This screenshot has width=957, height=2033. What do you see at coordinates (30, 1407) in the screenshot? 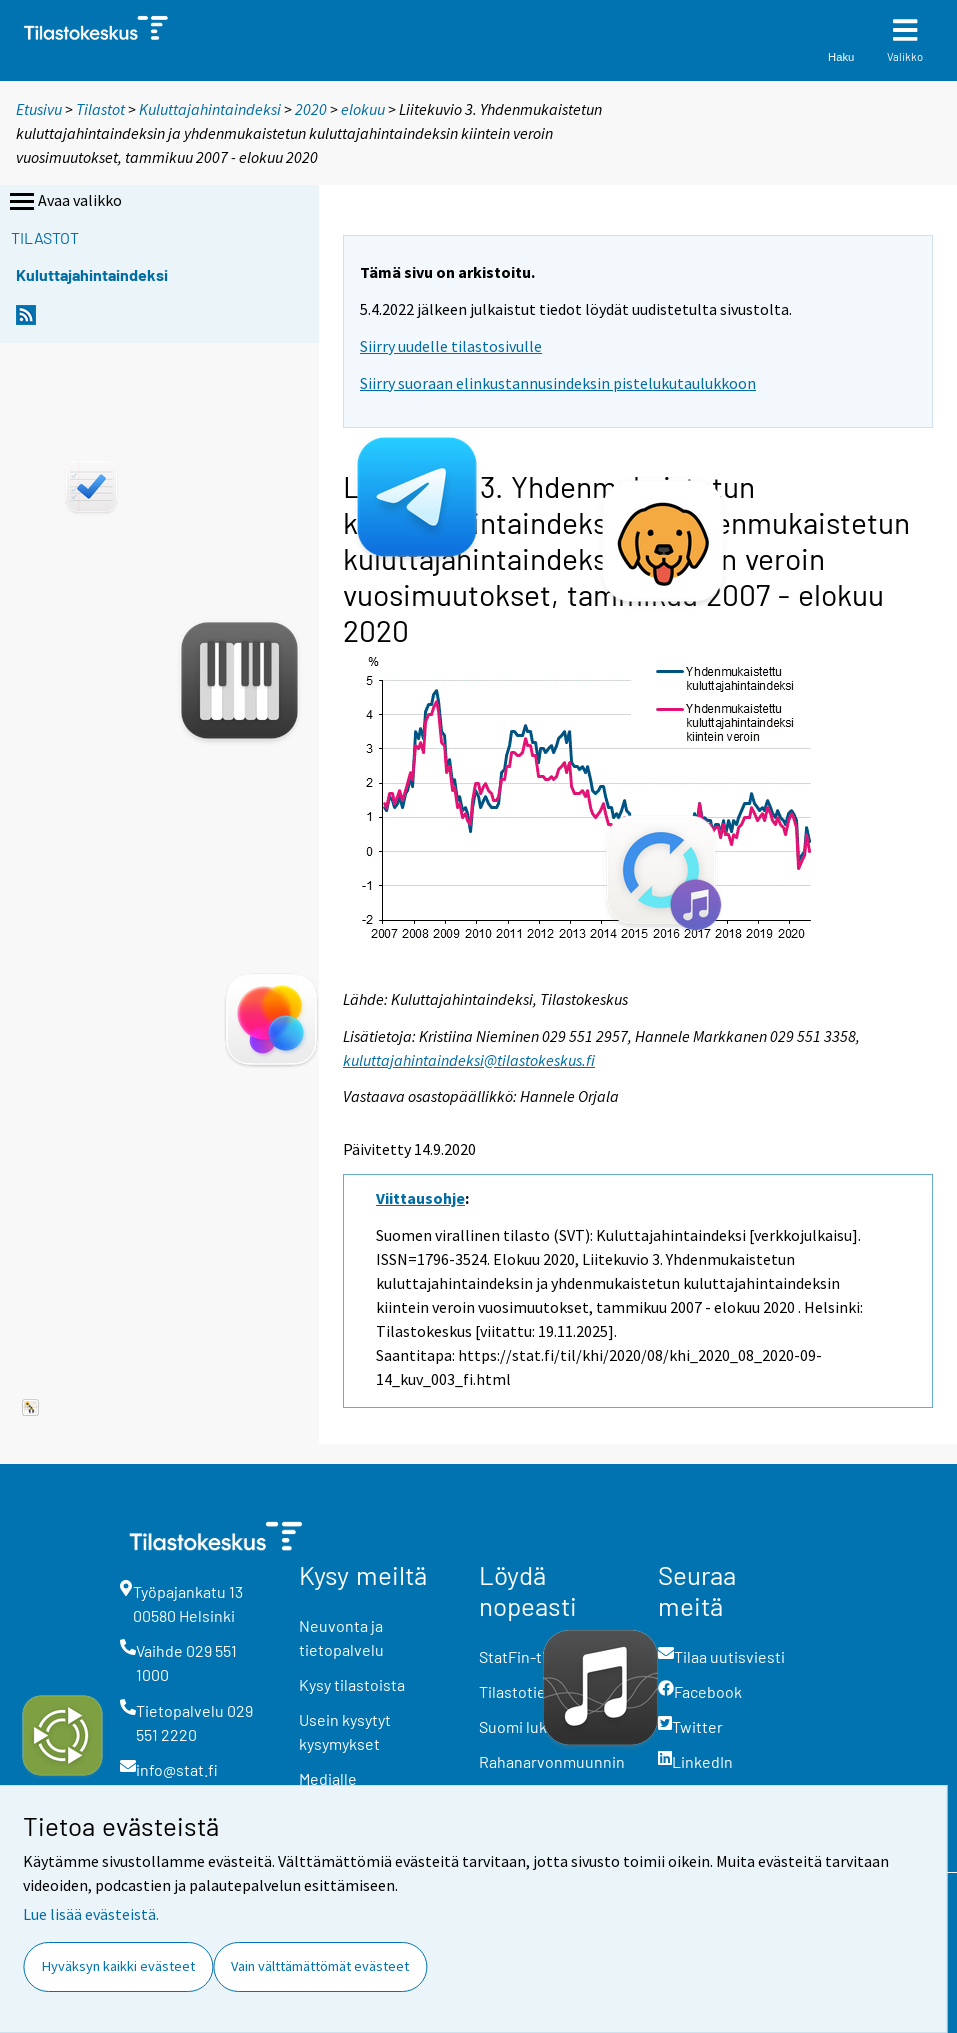
I see `open gnome builder development environment` at bounding box center [30, 1407].